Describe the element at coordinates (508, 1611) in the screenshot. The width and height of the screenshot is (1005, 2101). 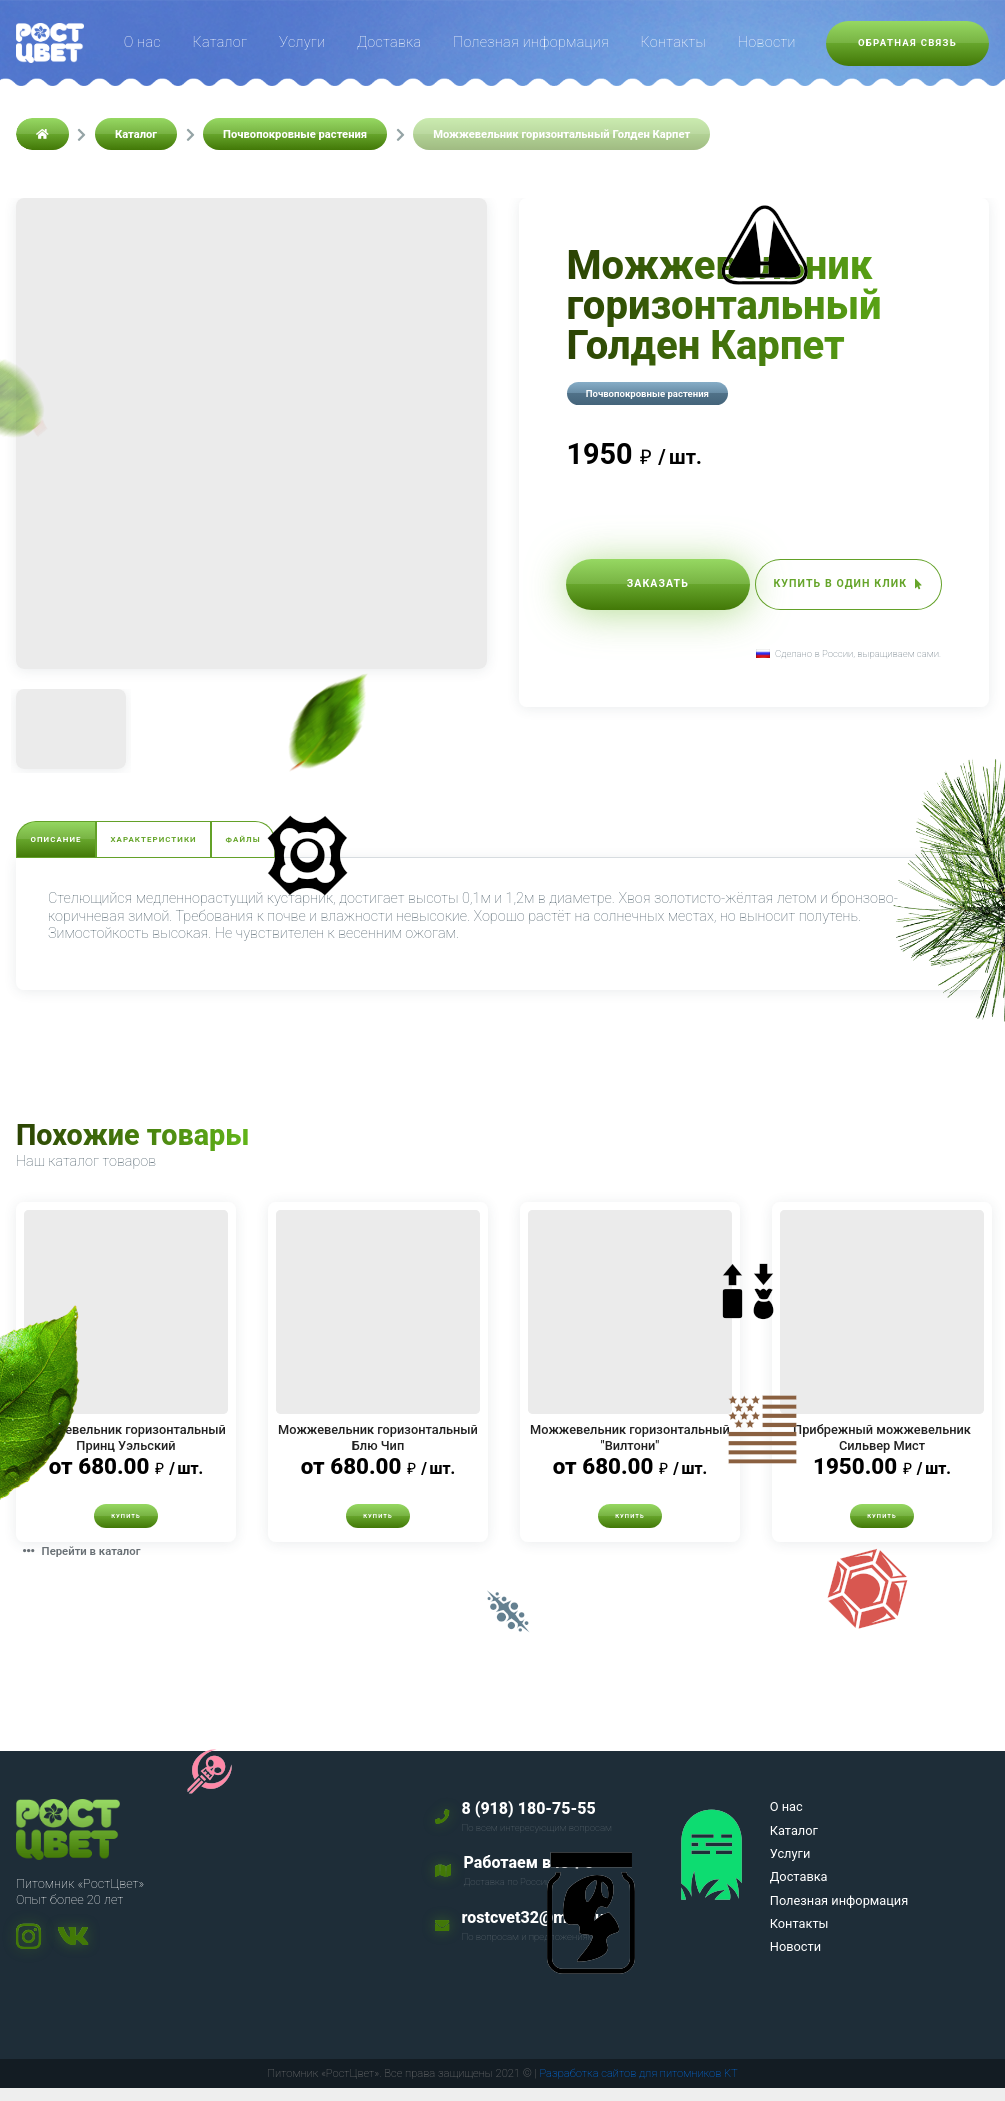
I see `indicates a bleeding or infection status effect` at that location.